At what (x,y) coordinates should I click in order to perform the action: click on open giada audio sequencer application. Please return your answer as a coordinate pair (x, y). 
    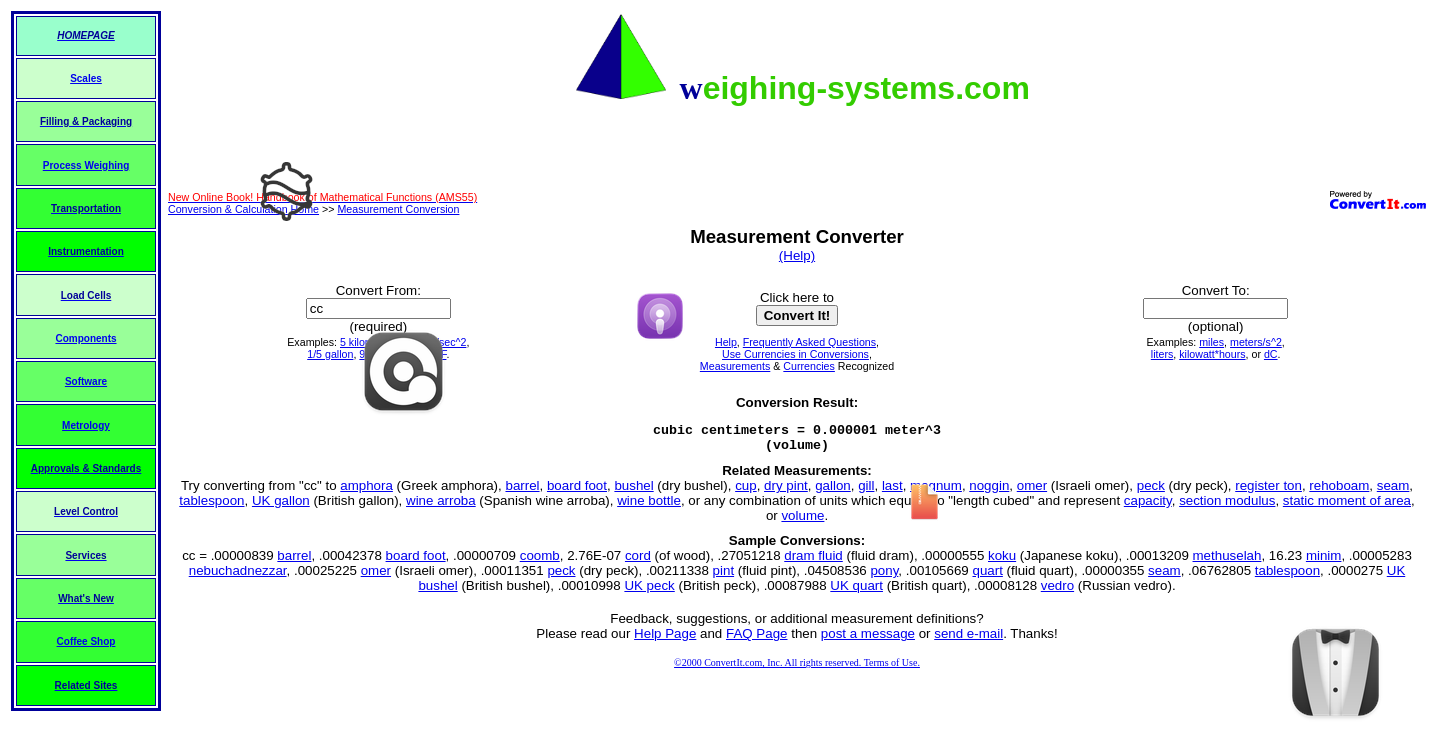
    Looking at the image, I should click on (403, 371).